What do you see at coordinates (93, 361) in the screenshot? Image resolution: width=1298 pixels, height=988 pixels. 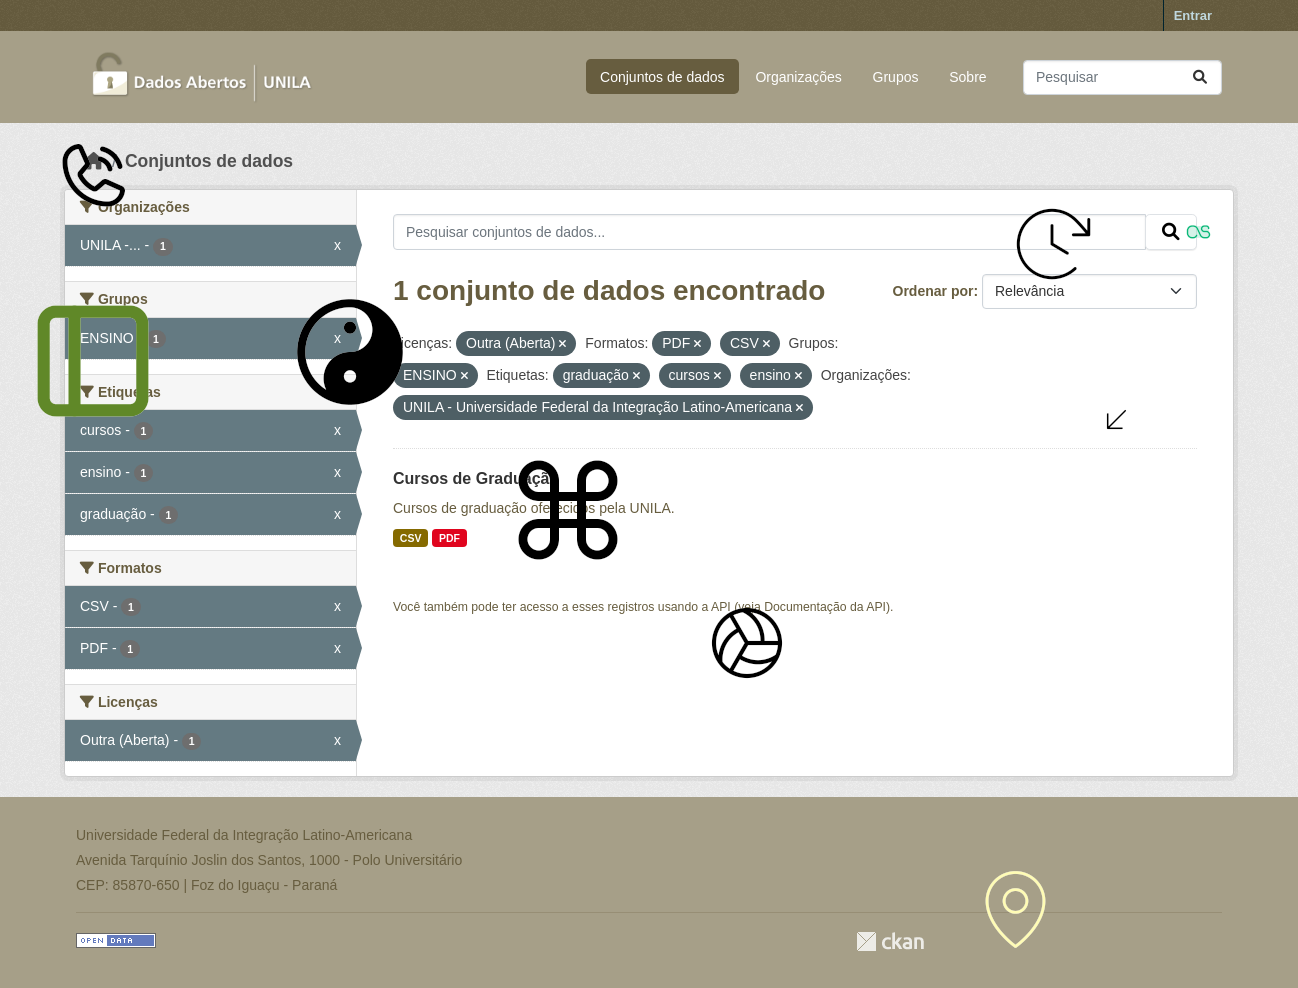 I see `toggle sidebar navigation` at bounding box center [93, 361].